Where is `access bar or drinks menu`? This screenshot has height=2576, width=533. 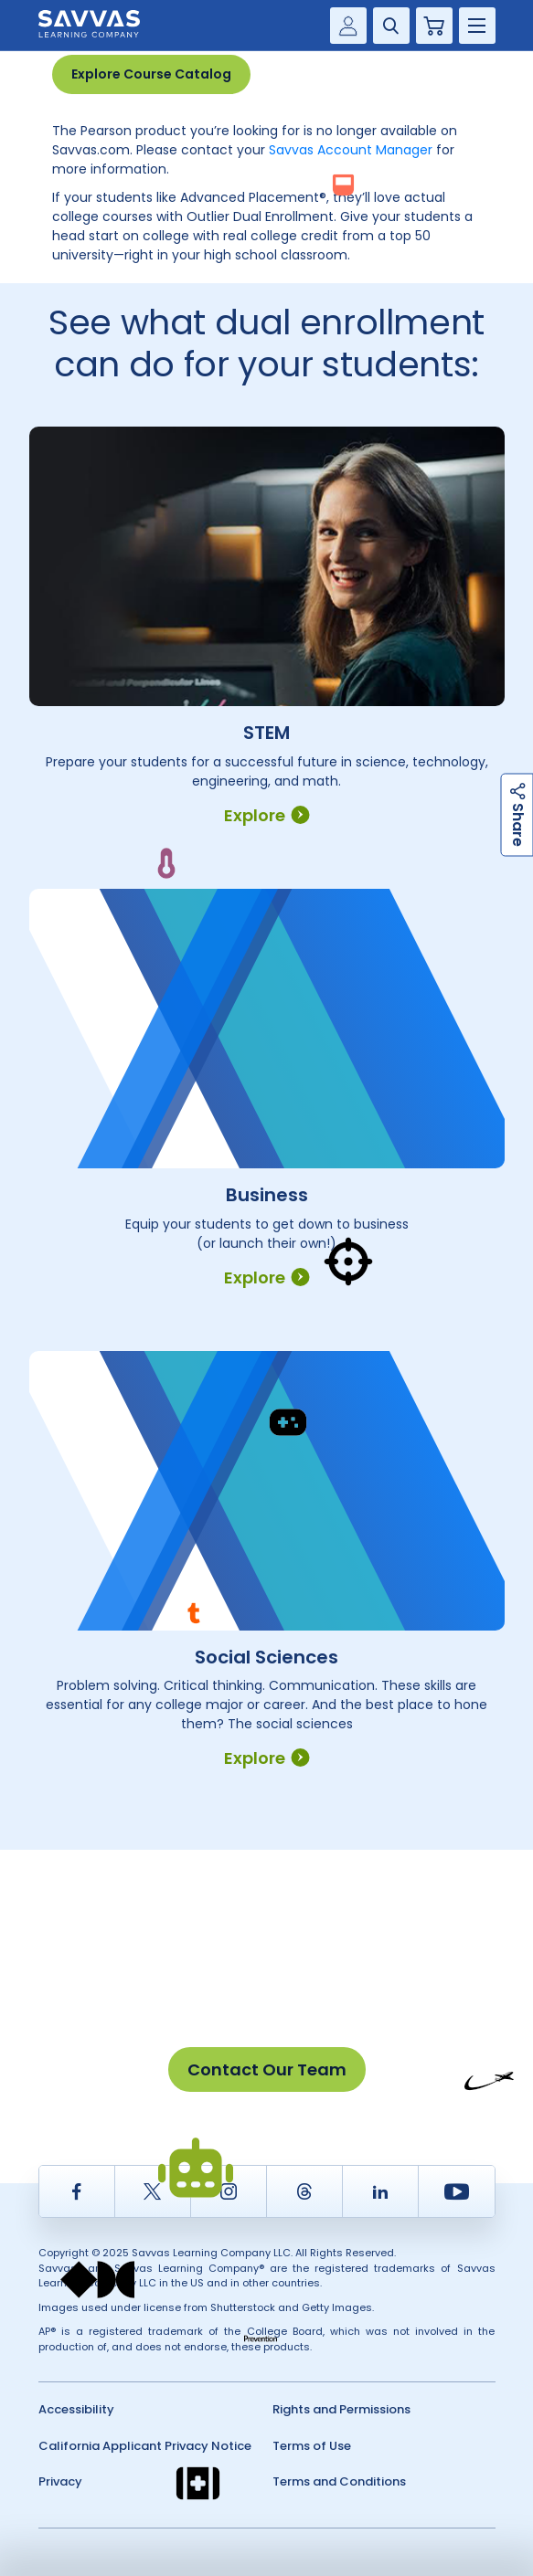 access bar or drinks menu is located at coordinates (343, 185).